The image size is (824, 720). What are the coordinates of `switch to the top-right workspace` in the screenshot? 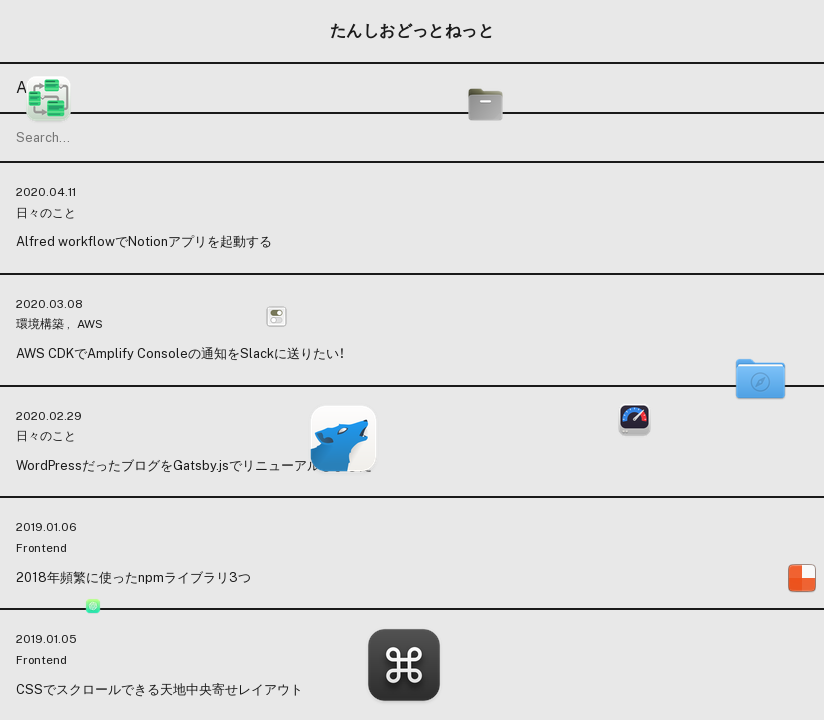 It's located at (802, 578).